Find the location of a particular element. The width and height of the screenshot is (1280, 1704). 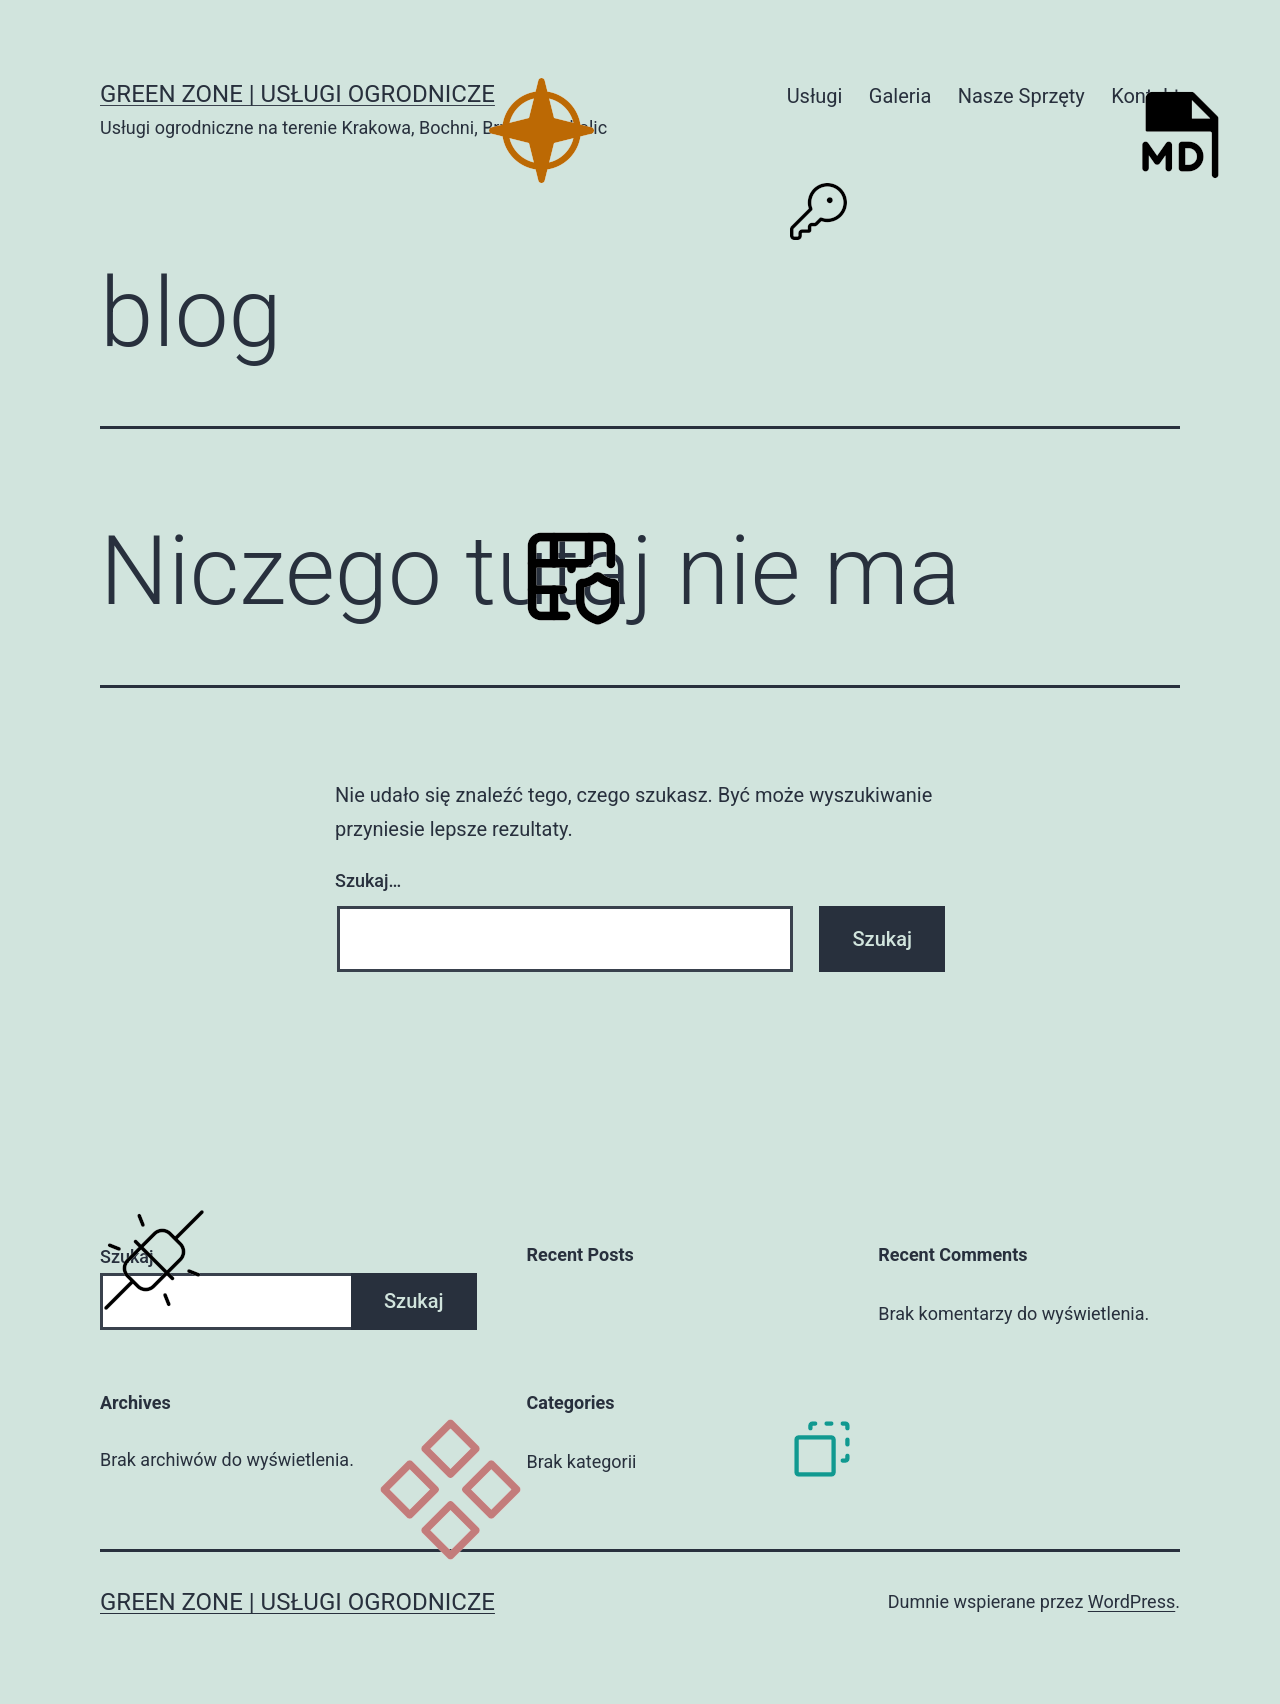

indicates an active connection established is located at coordinates (154, 1260).